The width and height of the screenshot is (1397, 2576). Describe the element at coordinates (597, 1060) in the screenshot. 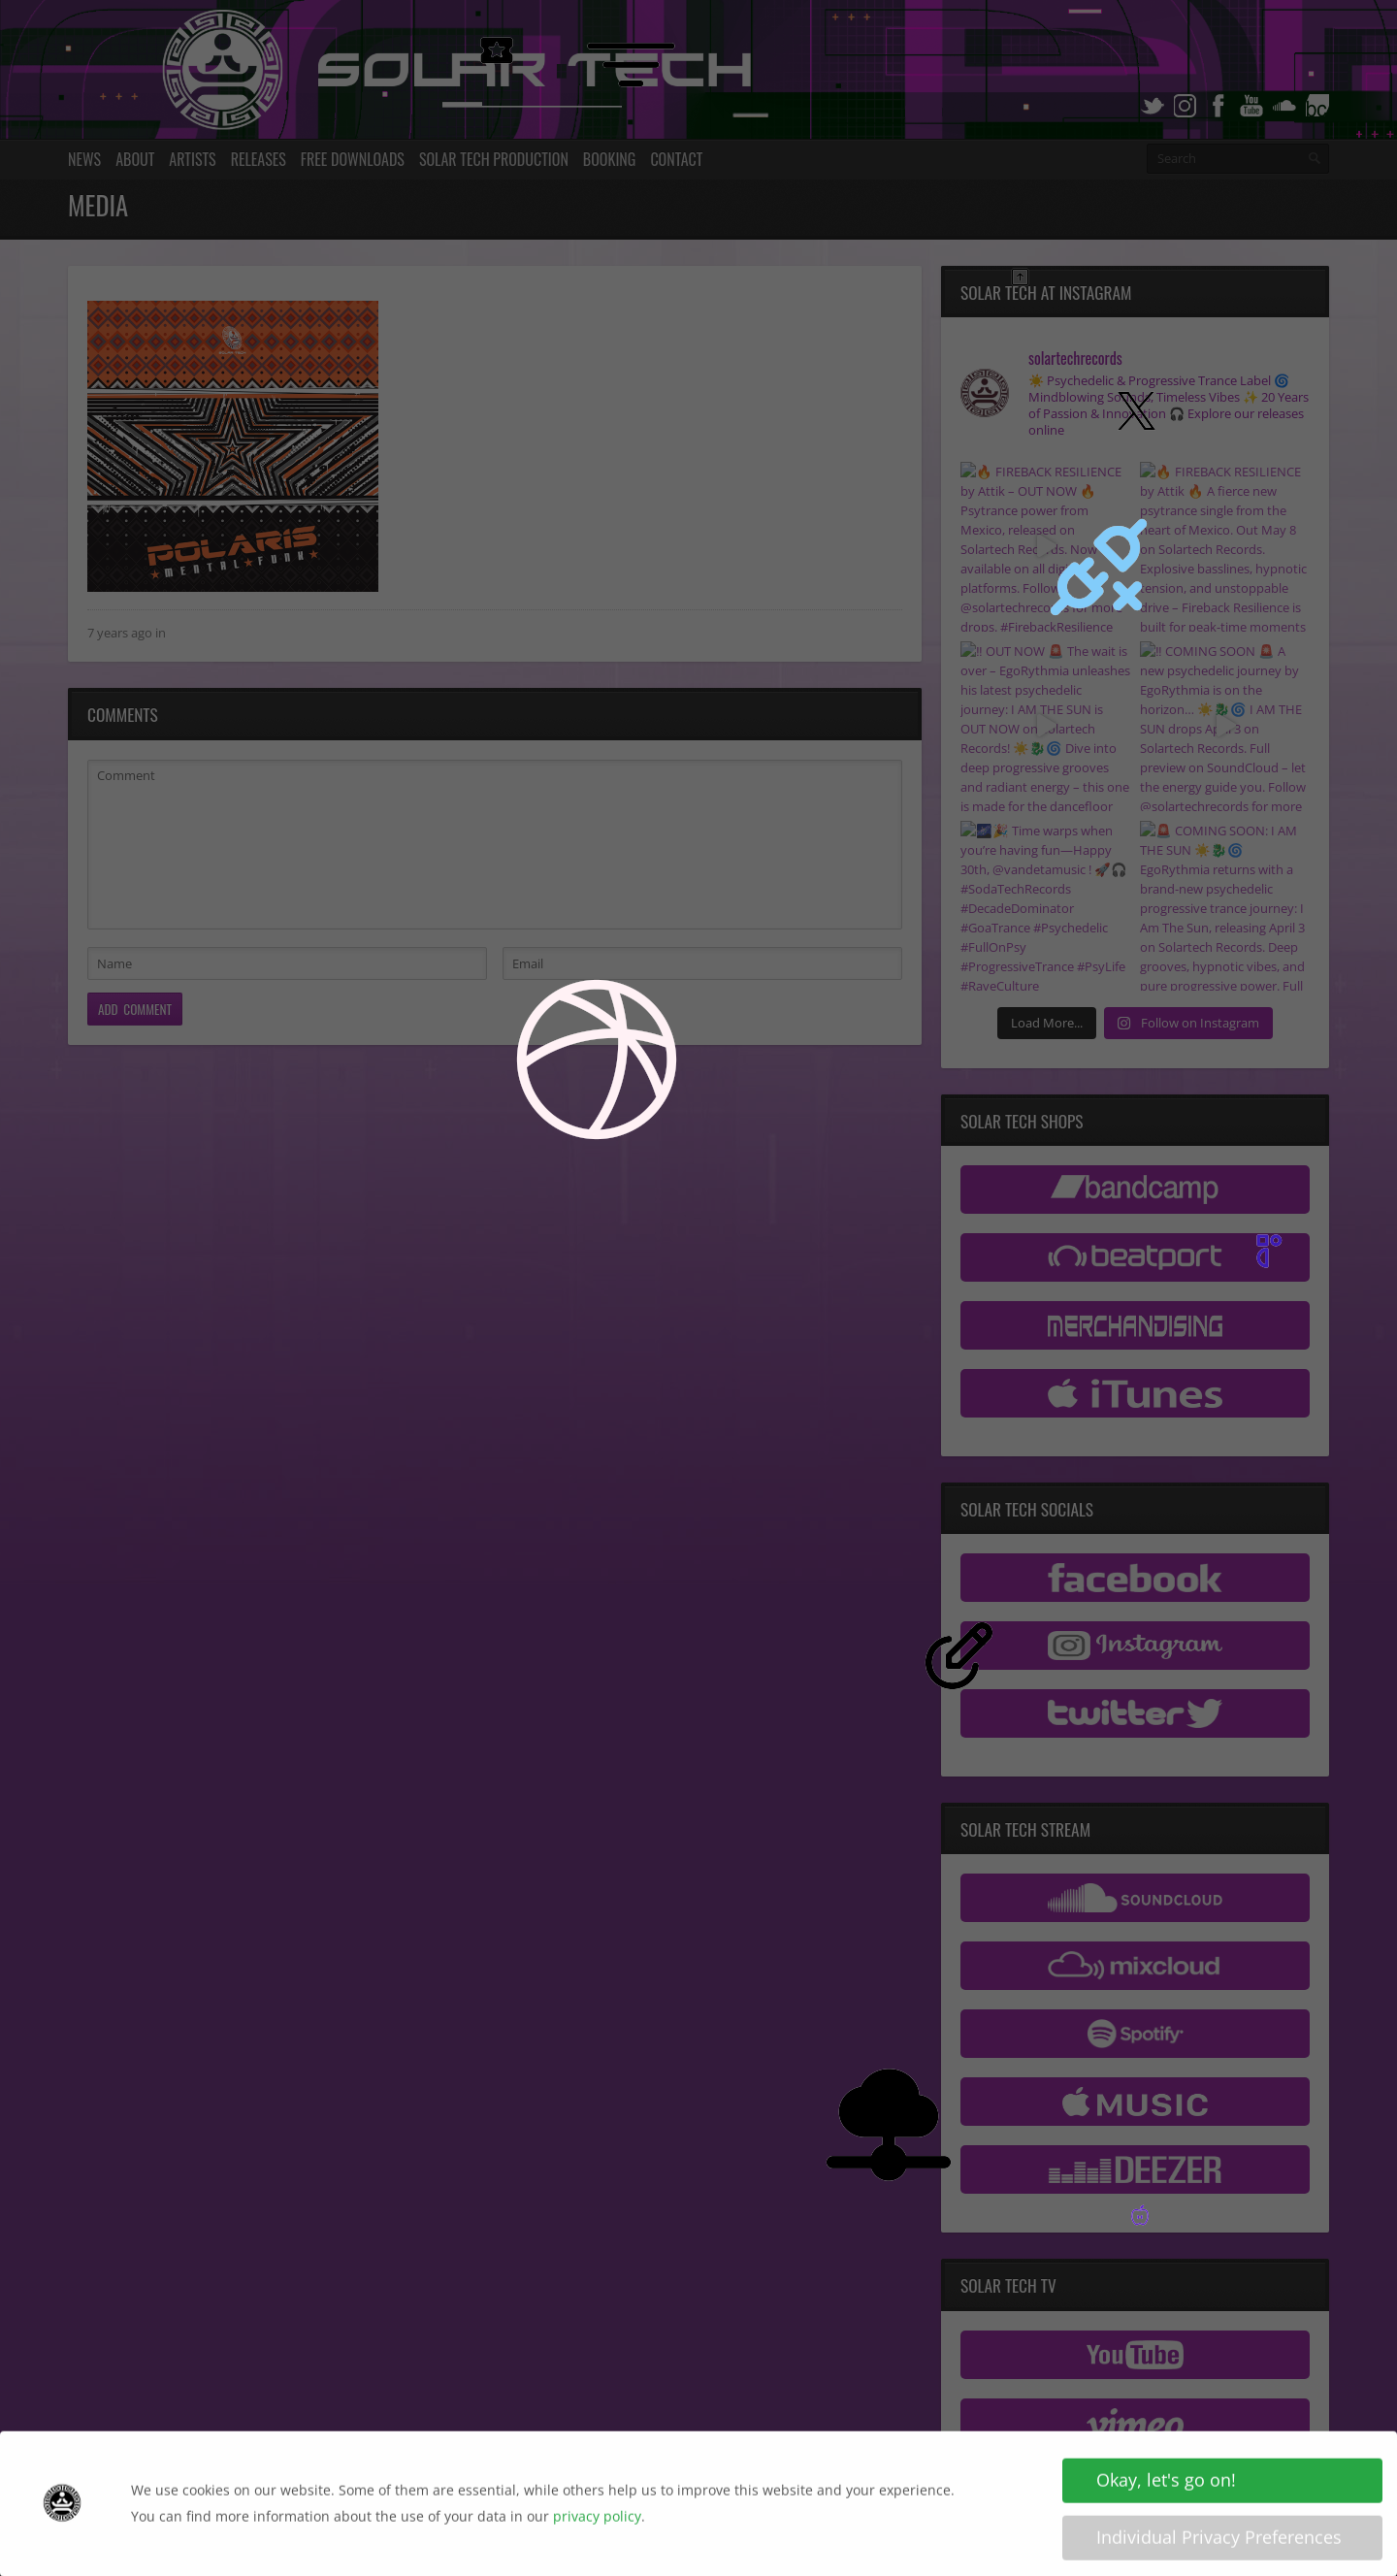

I see `access games or entertainment section` at that location.